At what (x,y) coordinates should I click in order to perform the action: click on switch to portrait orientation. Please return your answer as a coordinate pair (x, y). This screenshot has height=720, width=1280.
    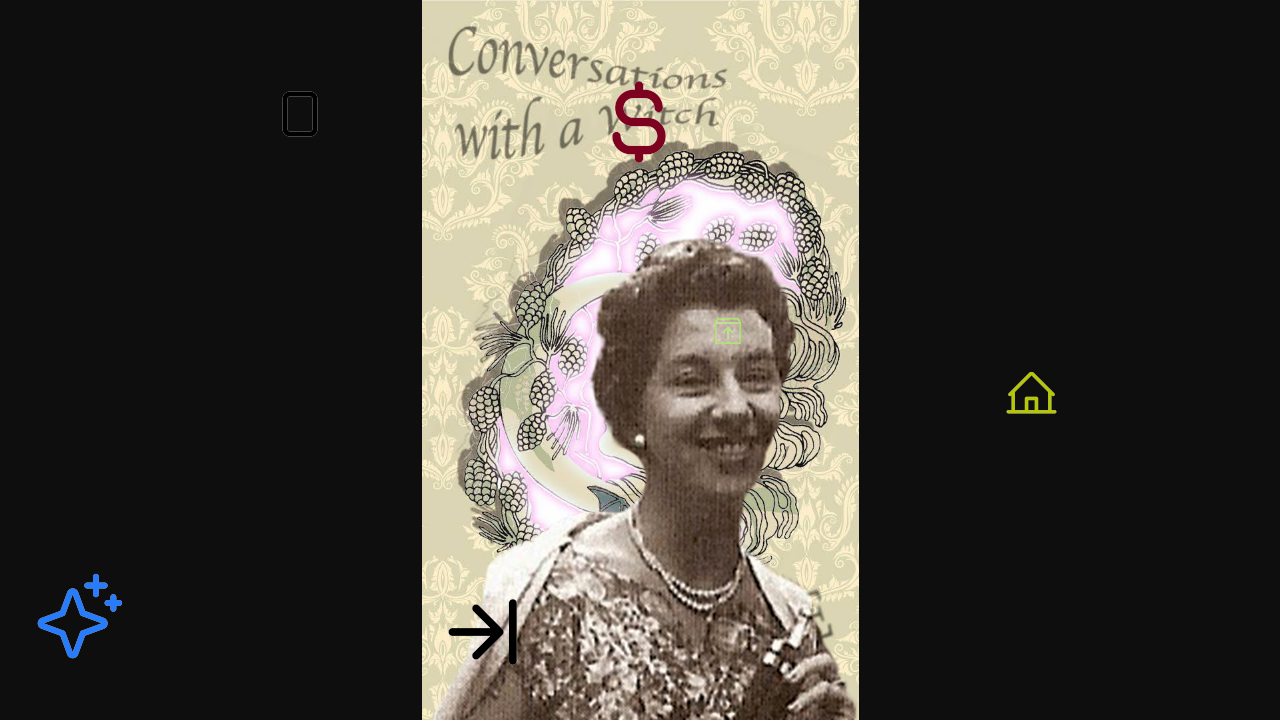
    Looking at the image, I should click on (300, 114).